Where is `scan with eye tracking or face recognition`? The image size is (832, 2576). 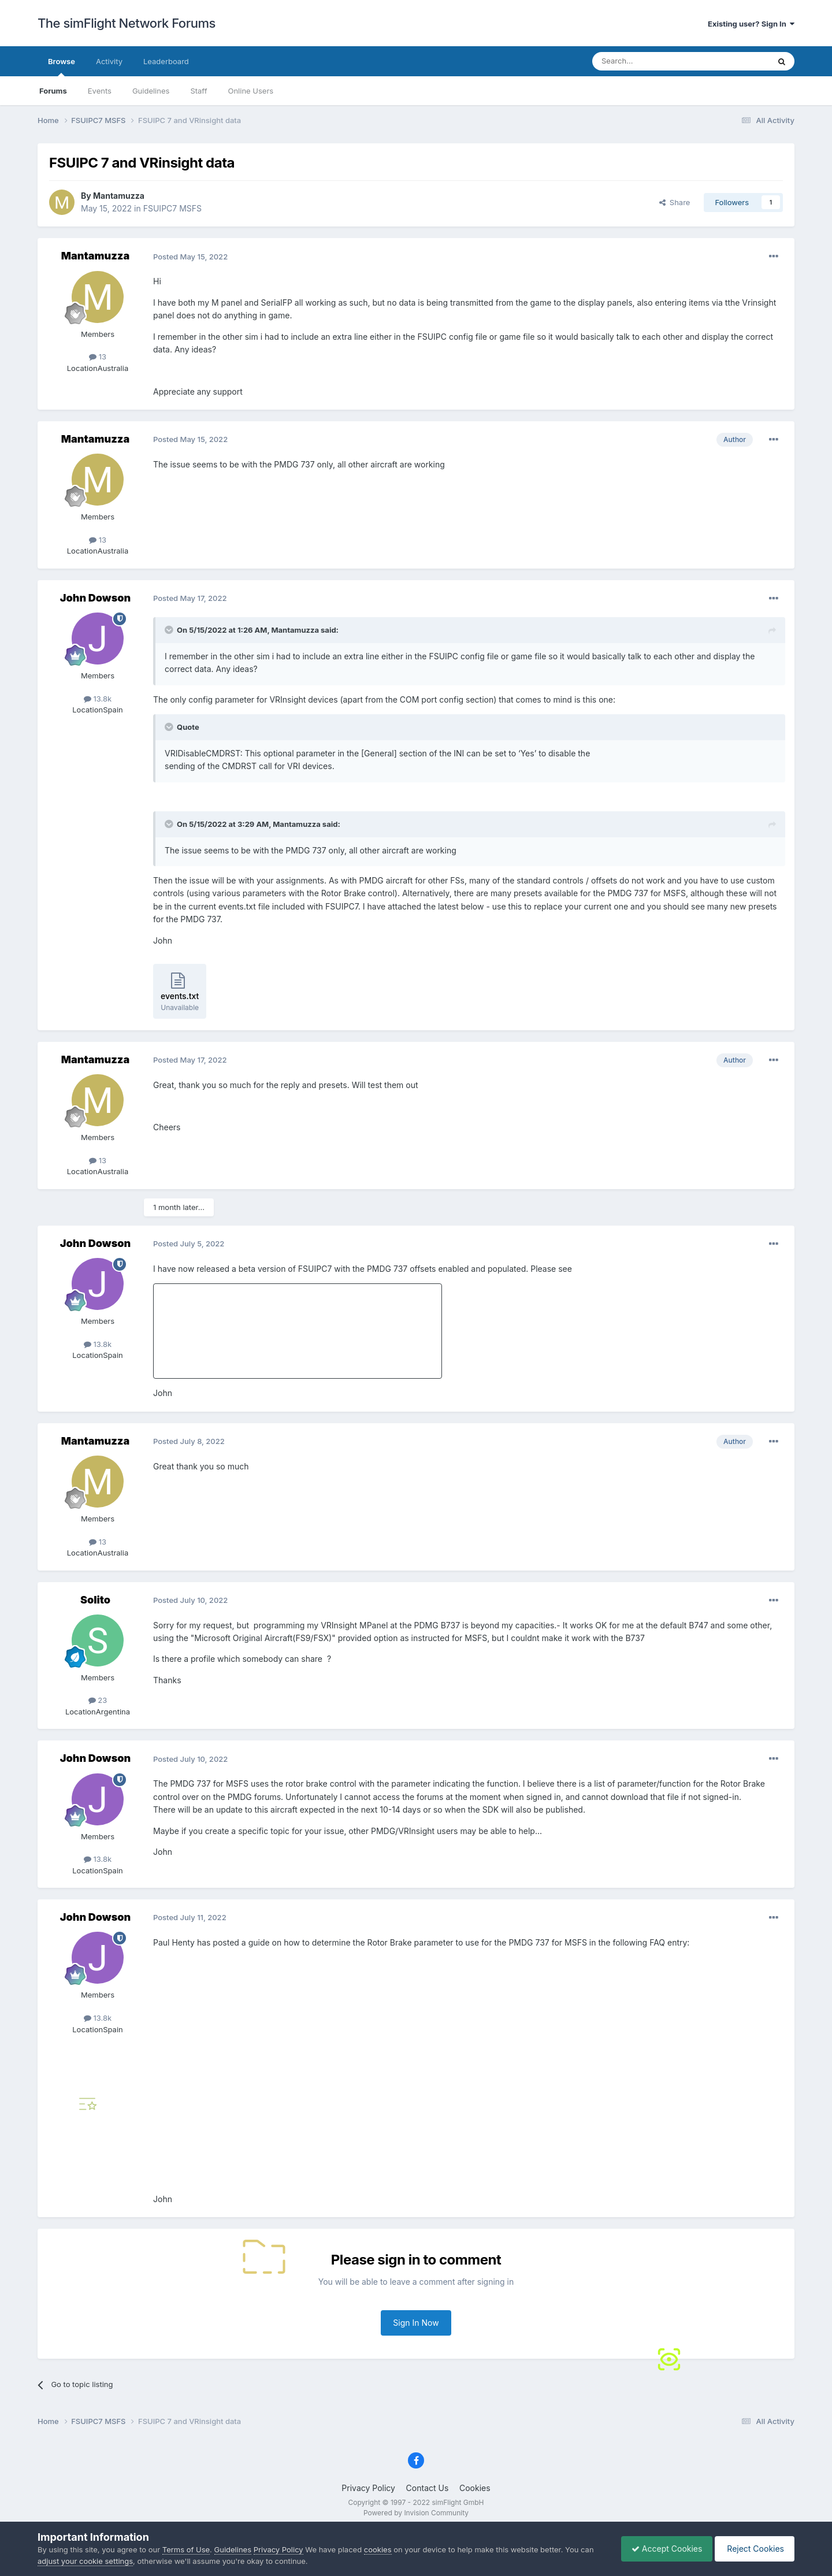 scan with eye tracking or face recognition is located at coordinates (669, 2359).